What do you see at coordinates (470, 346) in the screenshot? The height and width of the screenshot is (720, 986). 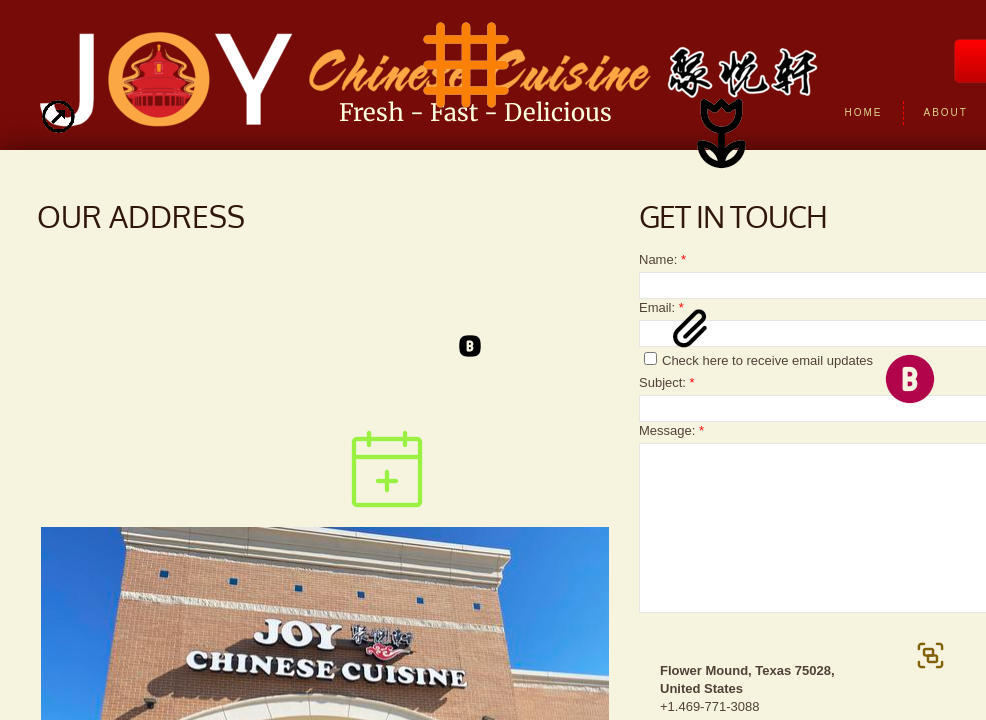 I see `apply bold formatting to text` at bounding box center [470, 346].